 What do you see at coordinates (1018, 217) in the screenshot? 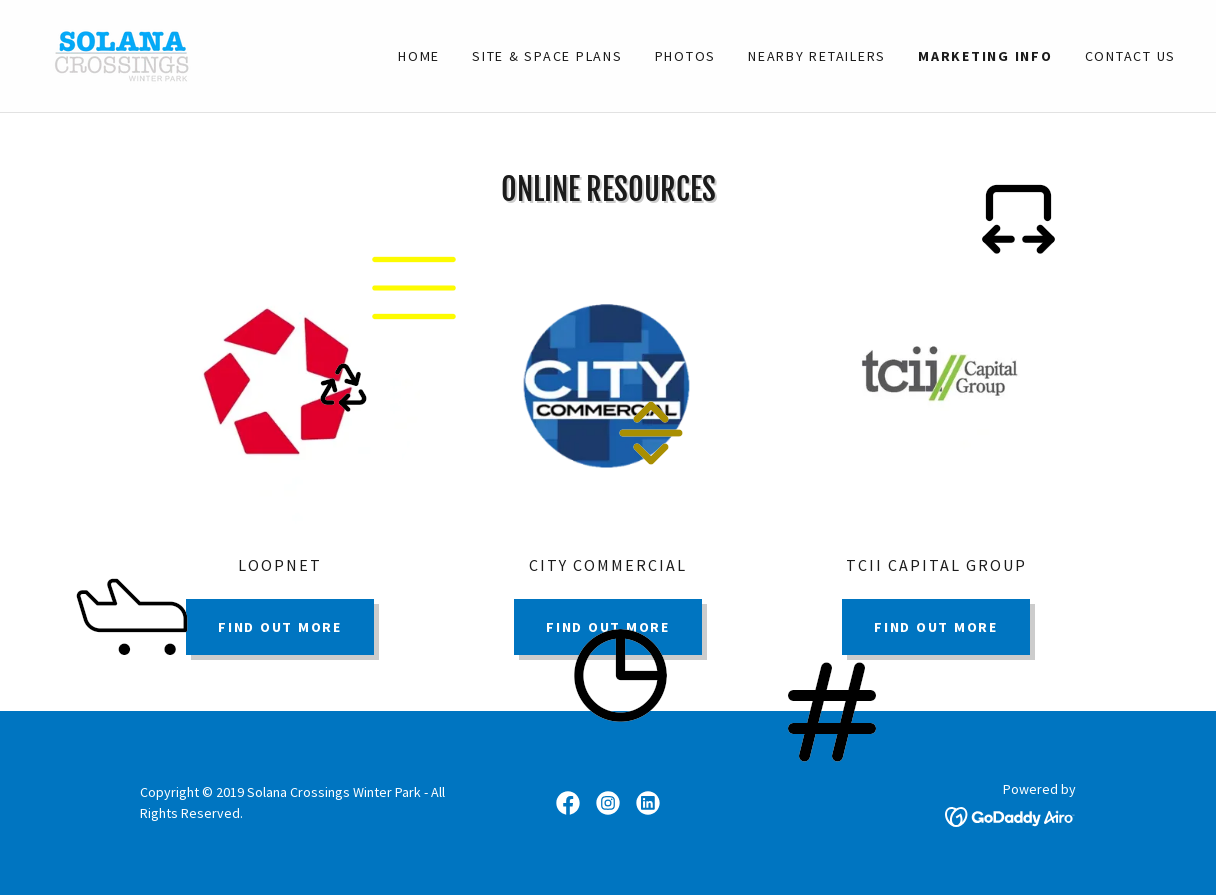
I see `auto-fit content to available width` at bounding box center [1018, 217].